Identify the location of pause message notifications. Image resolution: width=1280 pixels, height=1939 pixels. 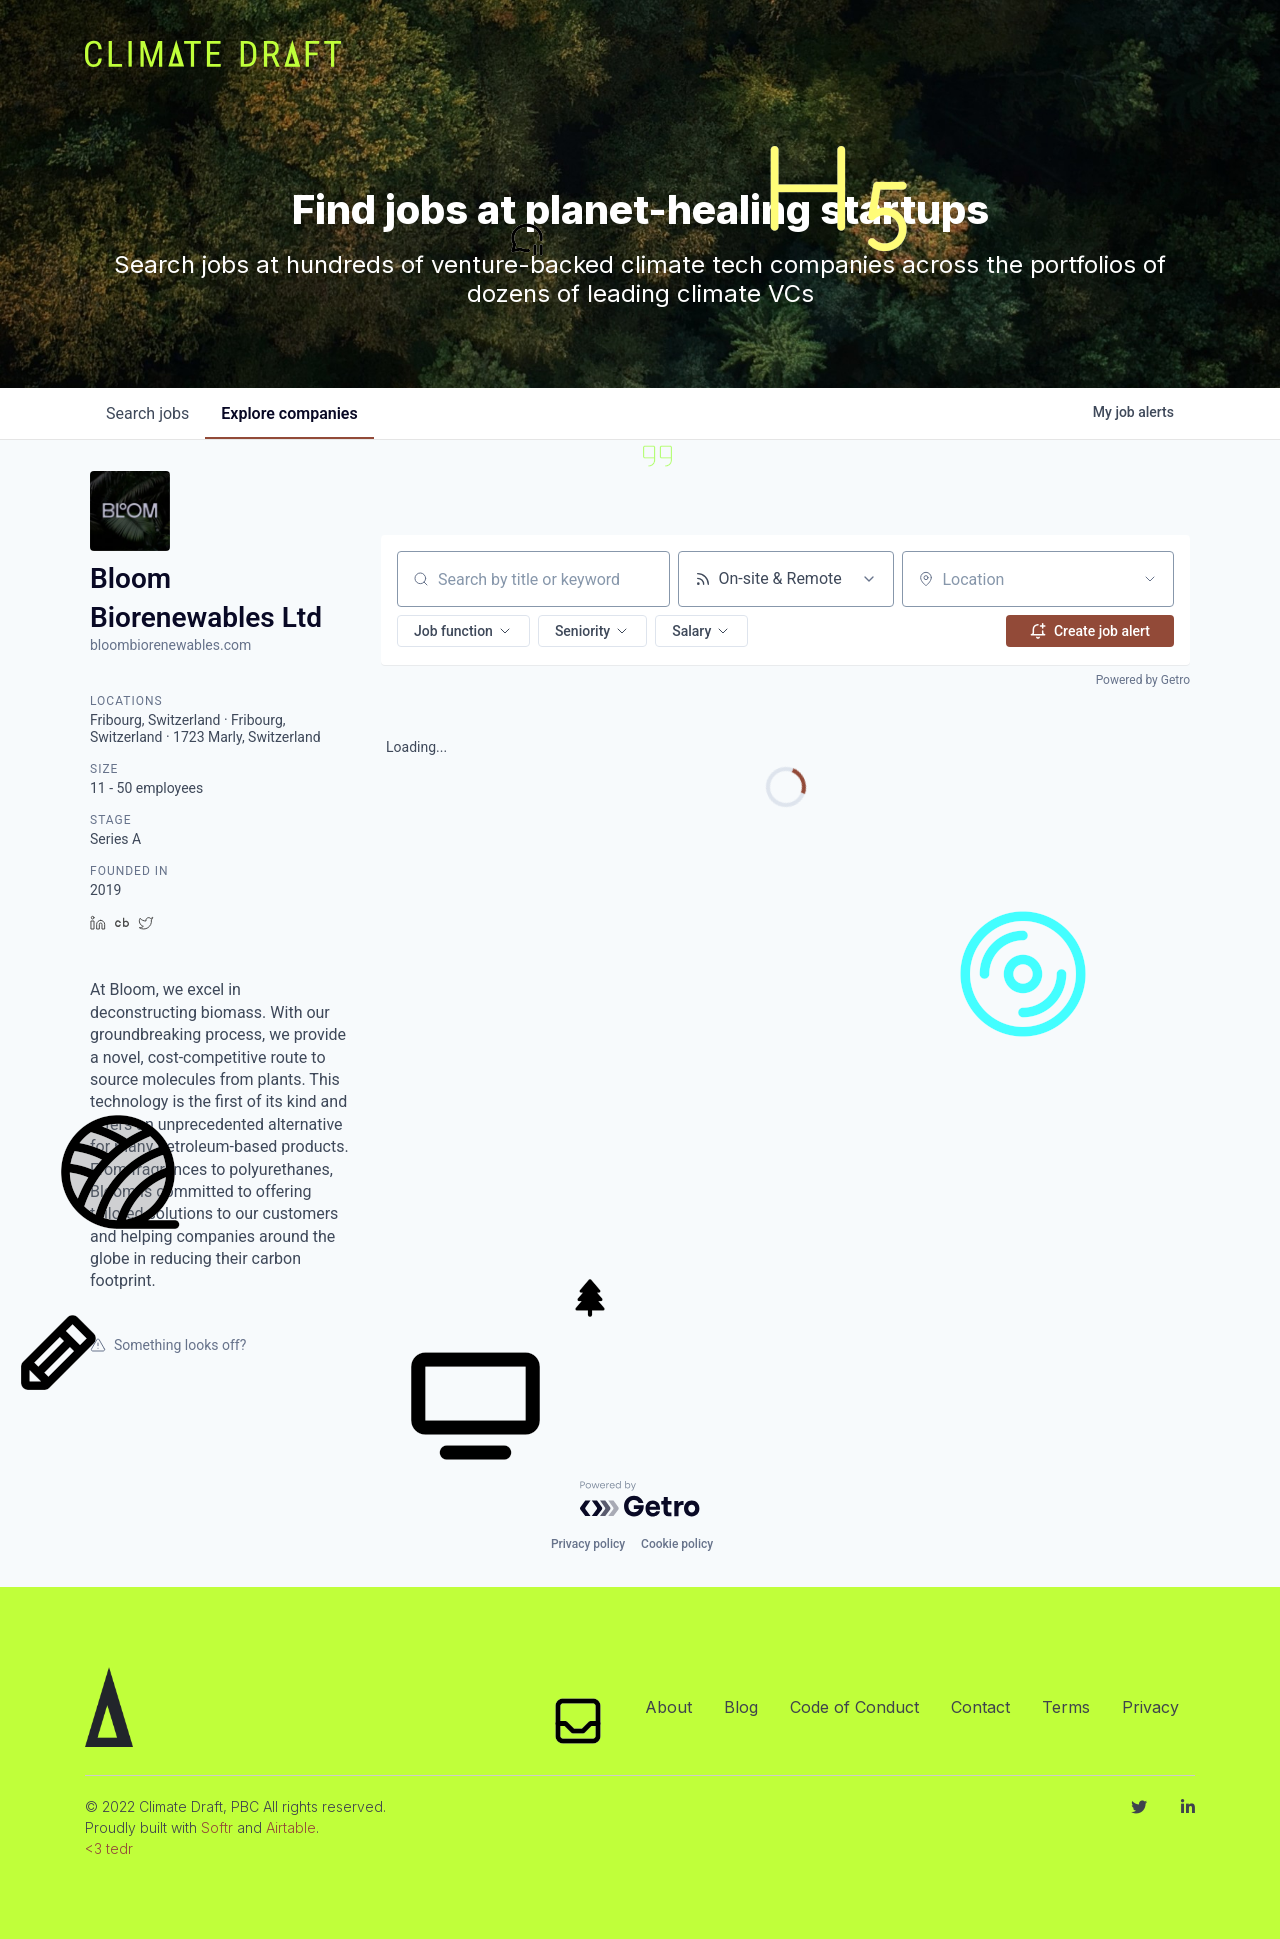
(527, 238).